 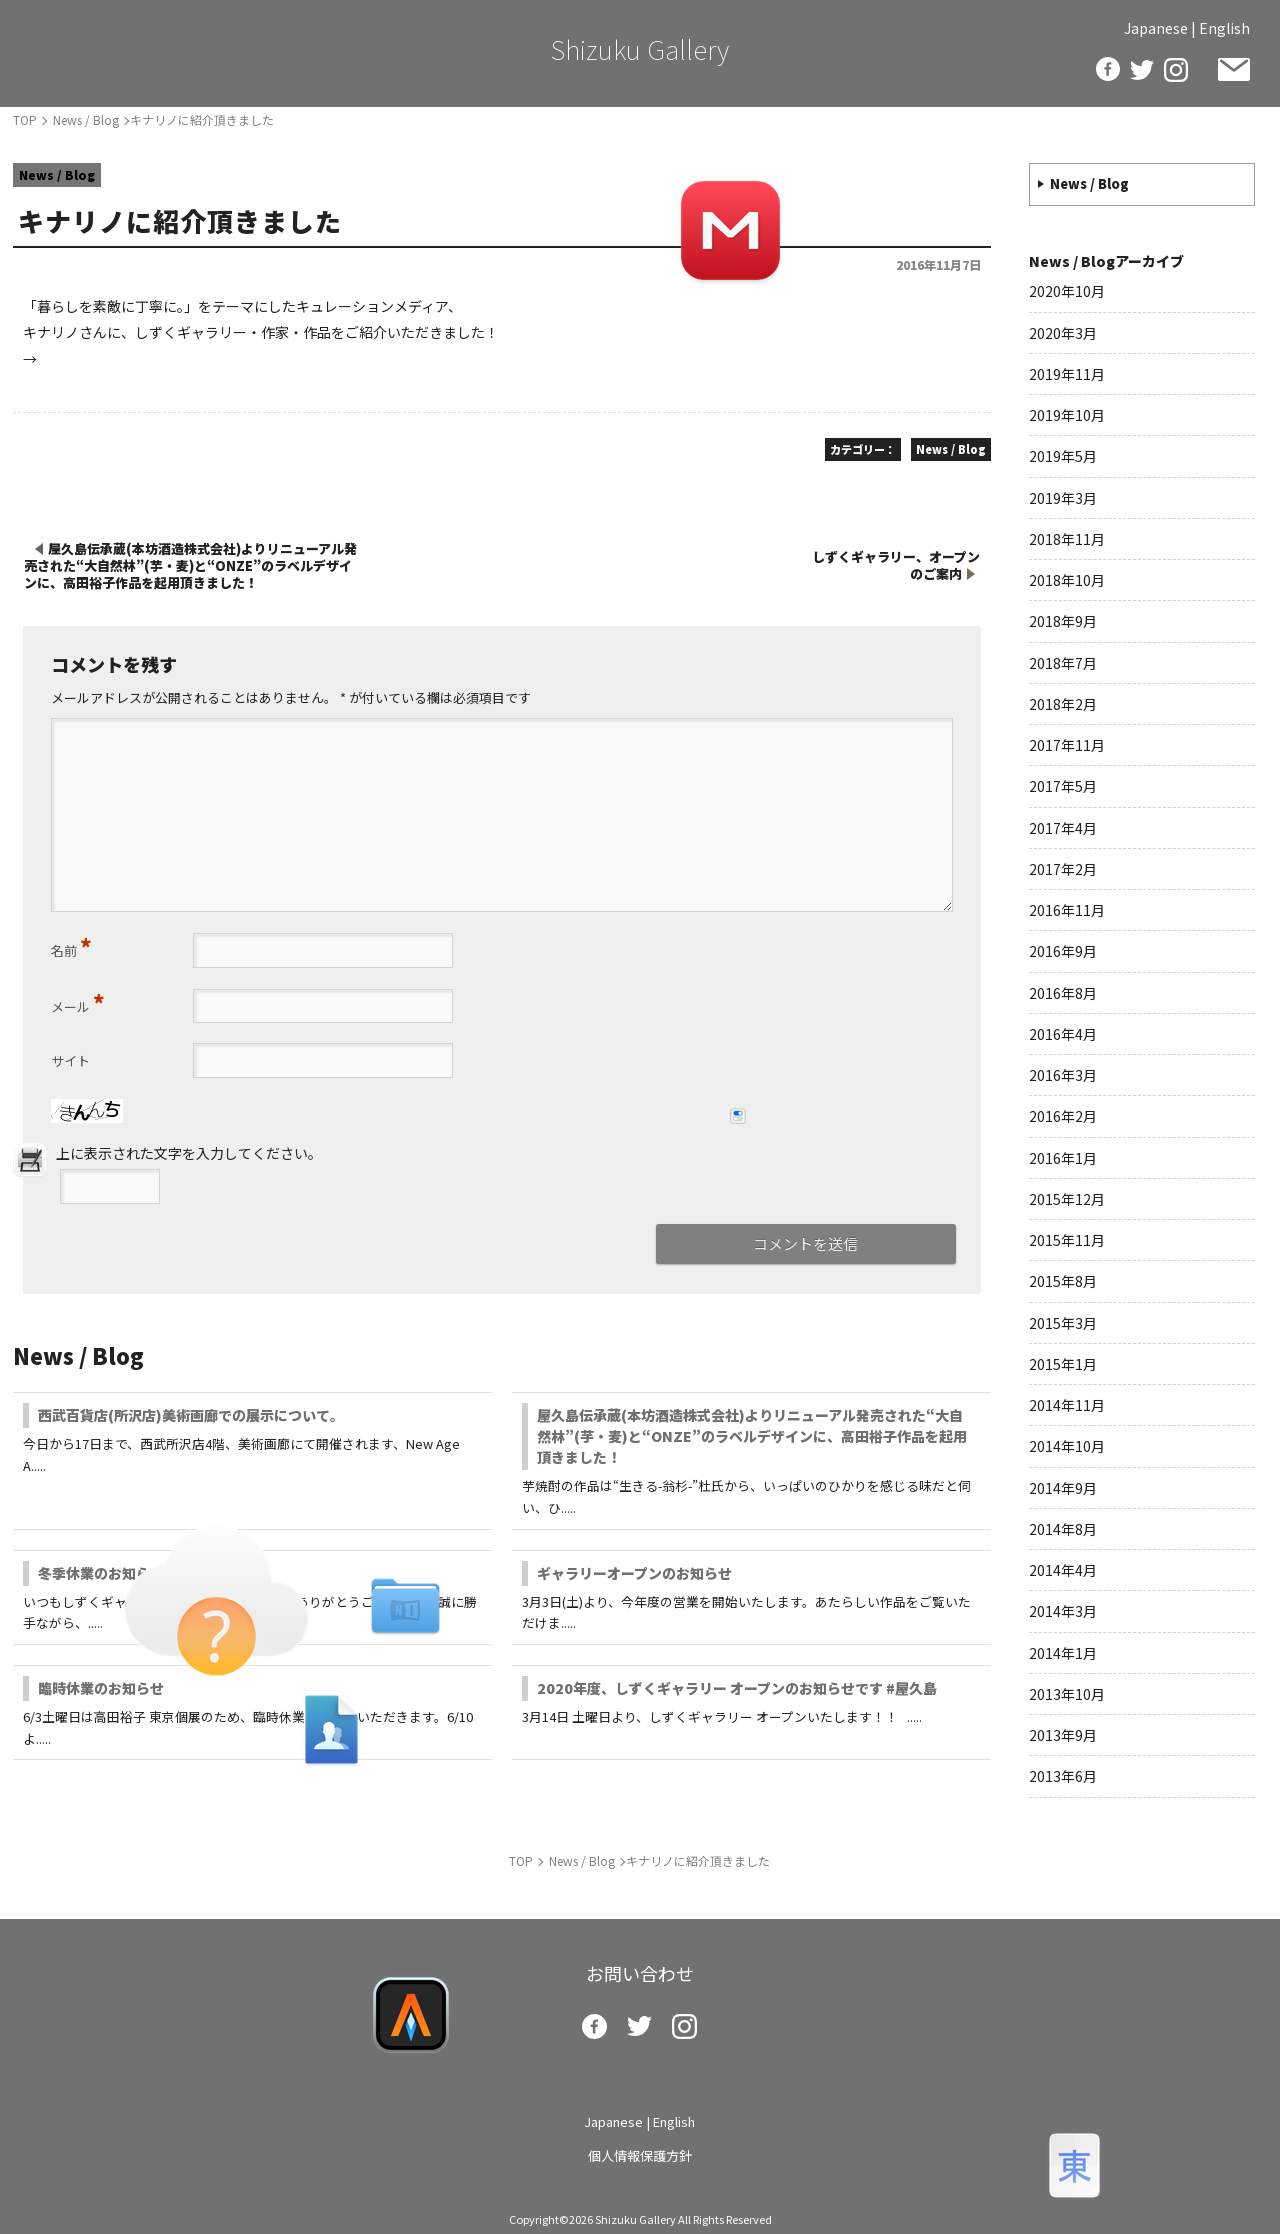 I want to click on user data or contacts file, so click(x=331, y=1729).